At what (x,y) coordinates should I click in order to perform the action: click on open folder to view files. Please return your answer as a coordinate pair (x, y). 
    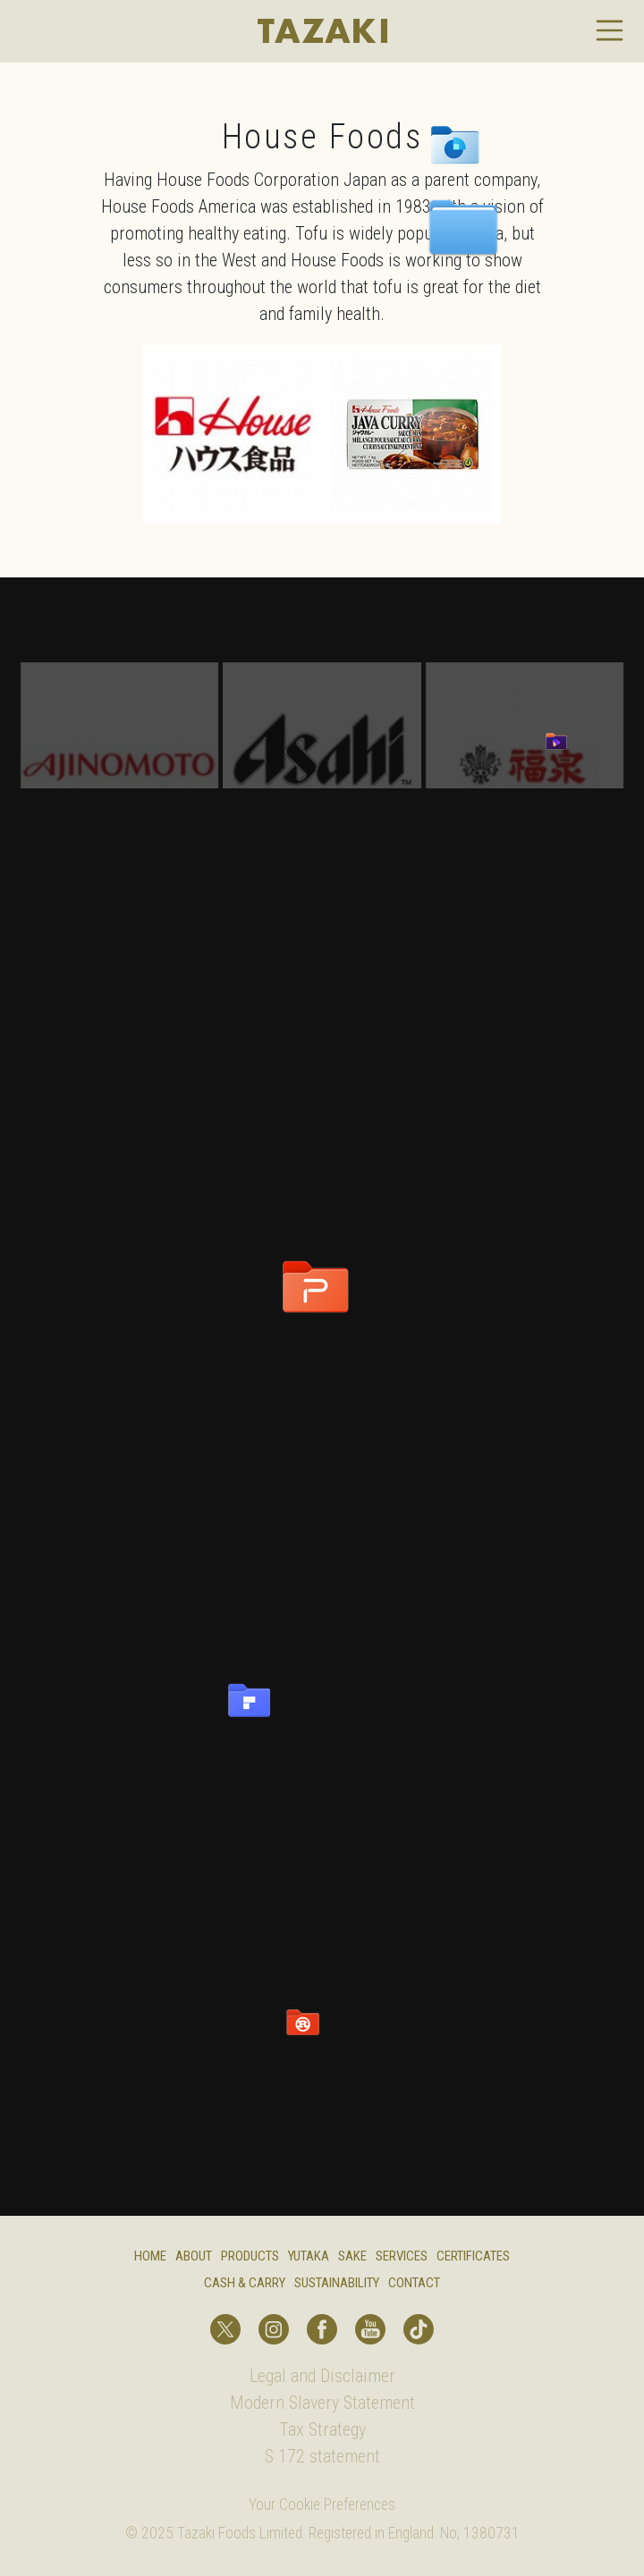
    Looking at the image, I should click on (463, 227).